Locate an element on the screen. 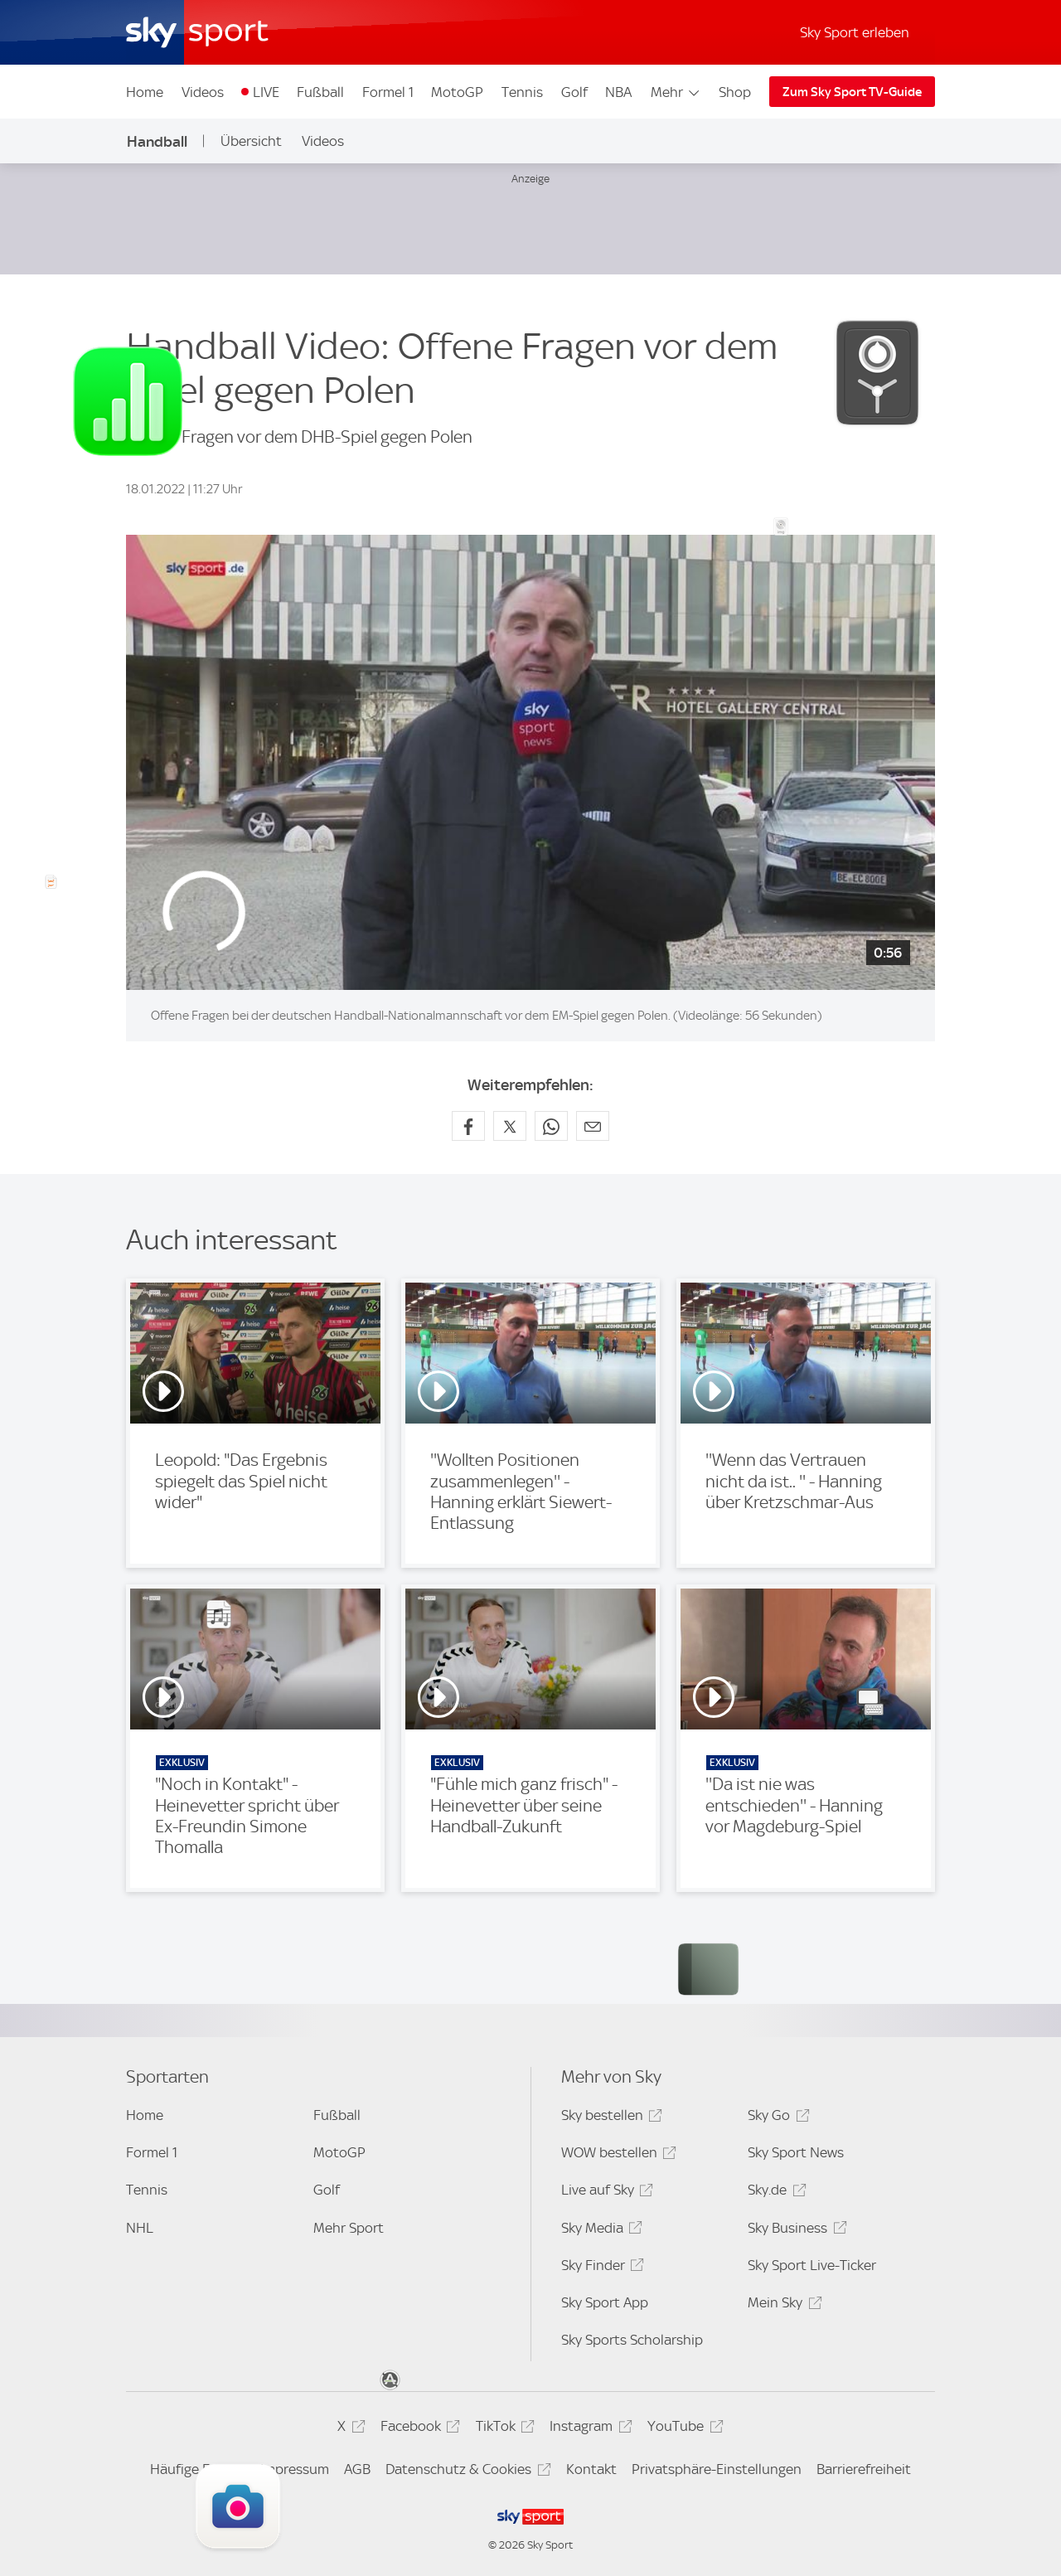 This screenshot has height=2576, width=1061. access your desktop folder is located at coordinates (708, 1967).